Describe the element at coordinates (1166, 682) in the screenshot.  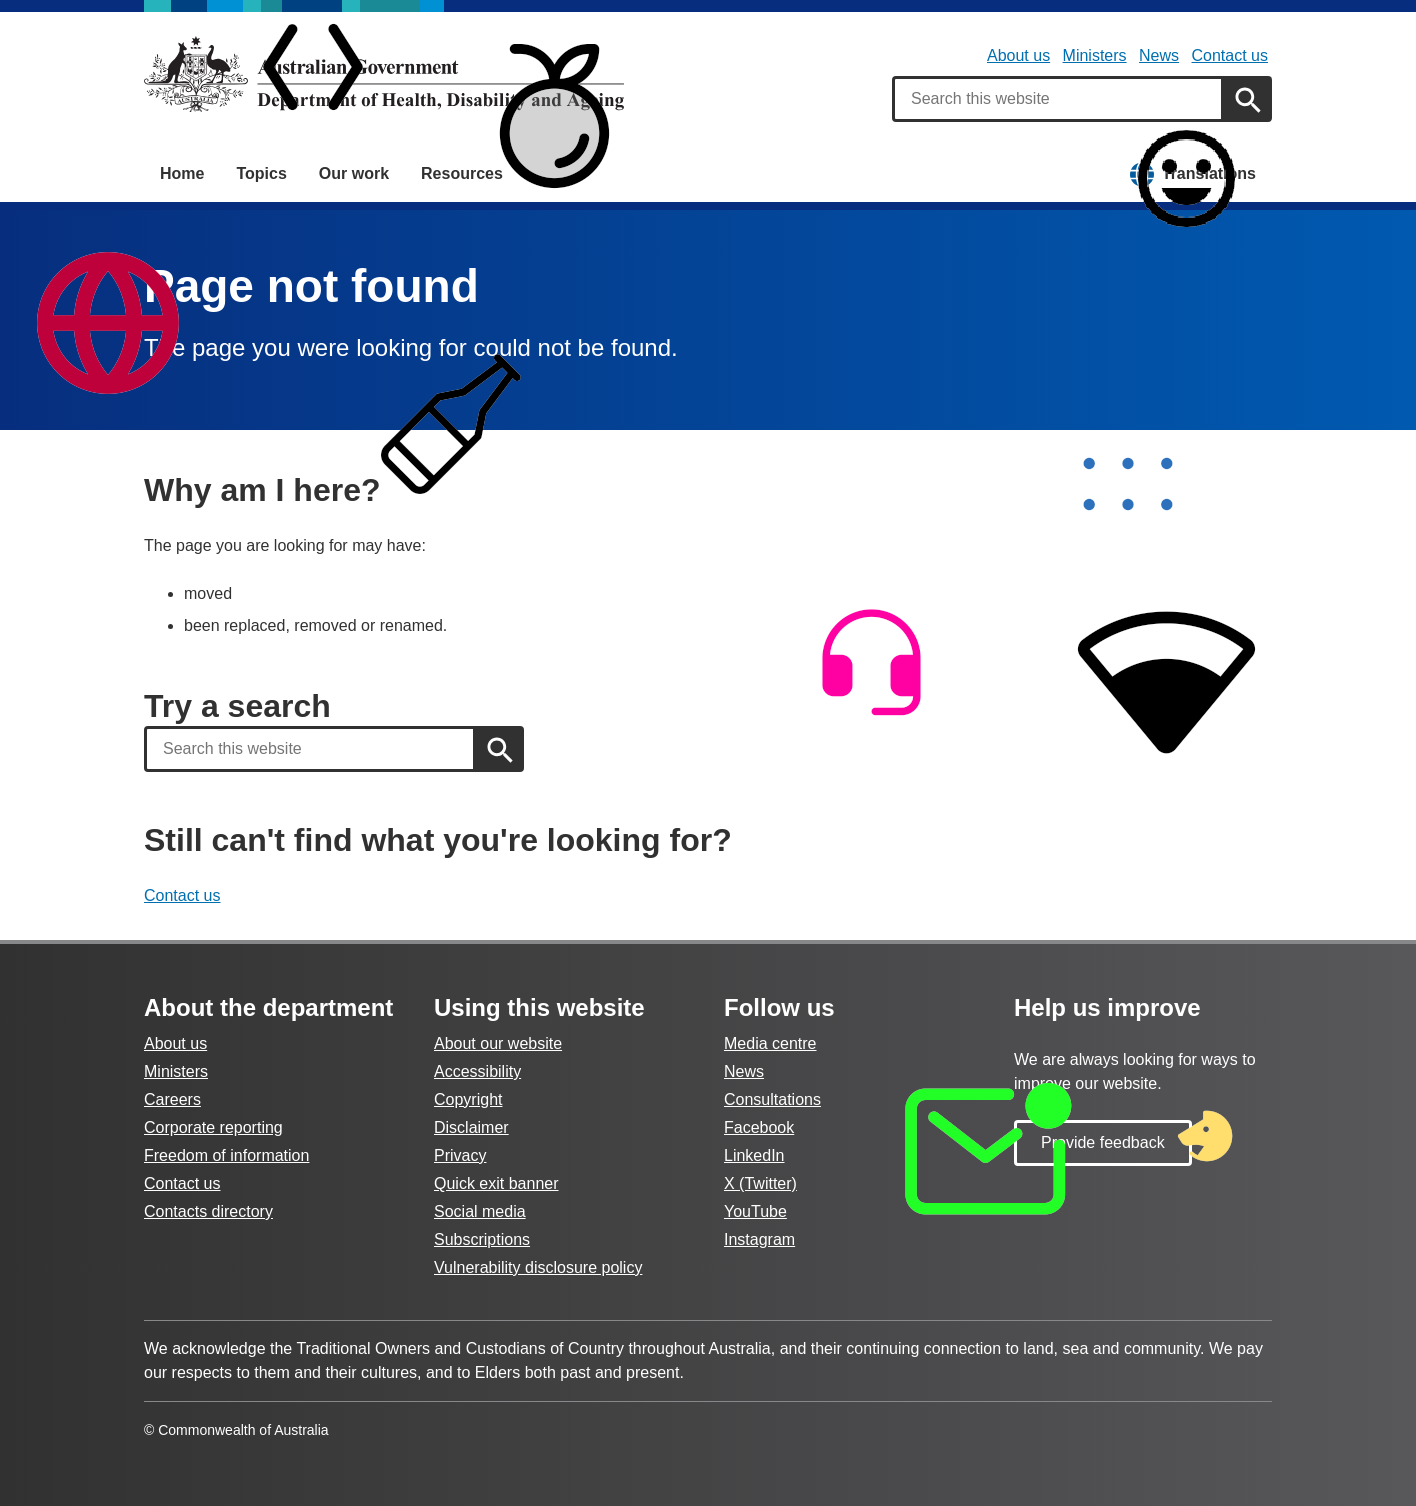
I see `indicates moderate wifi signal strength` at that location.